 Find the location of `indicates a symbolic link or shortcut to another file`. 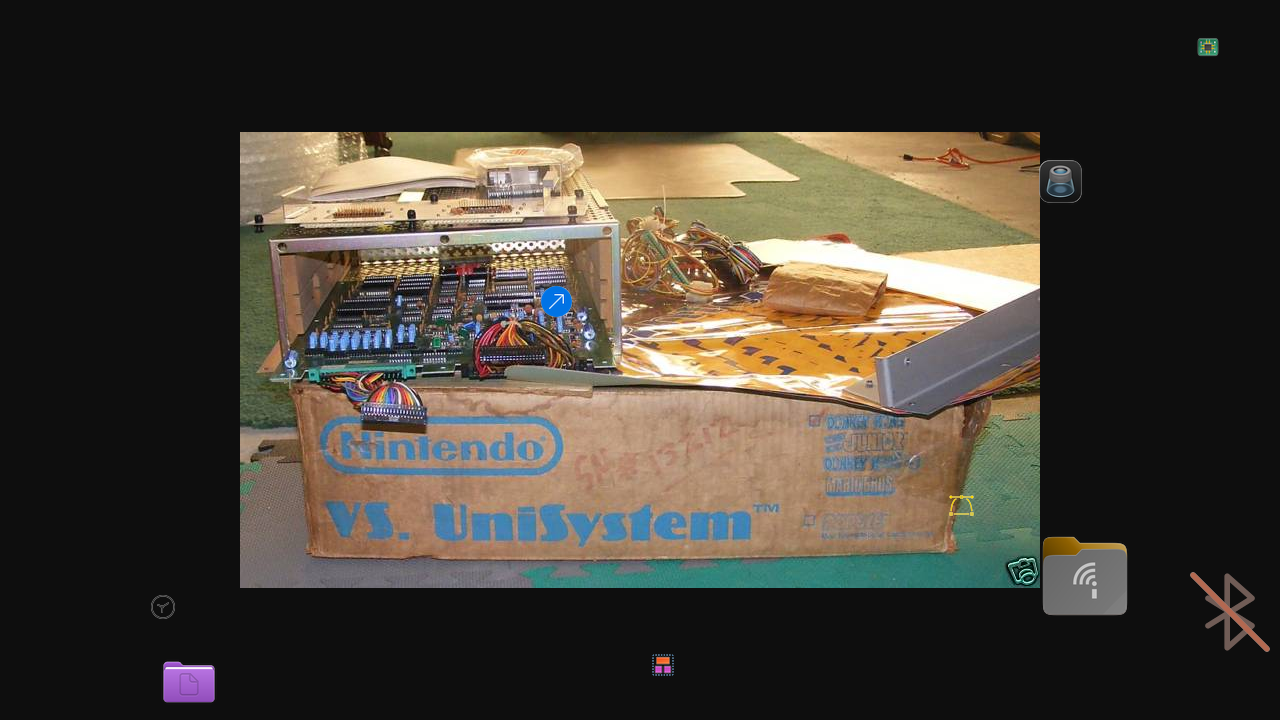

indicates a symbolic link or shortcut to another file is located at coordinates (556, 301).